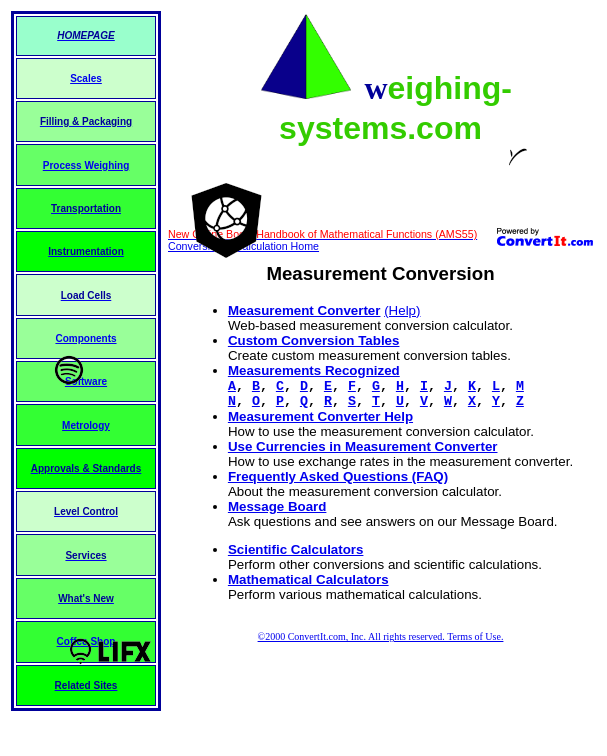 This screenshot has height=756, width=607. What do you see at coordinates (226, 220) in the screenshot?
I see `jsDelivr CDN service logo` at bounding box center [226, 220].